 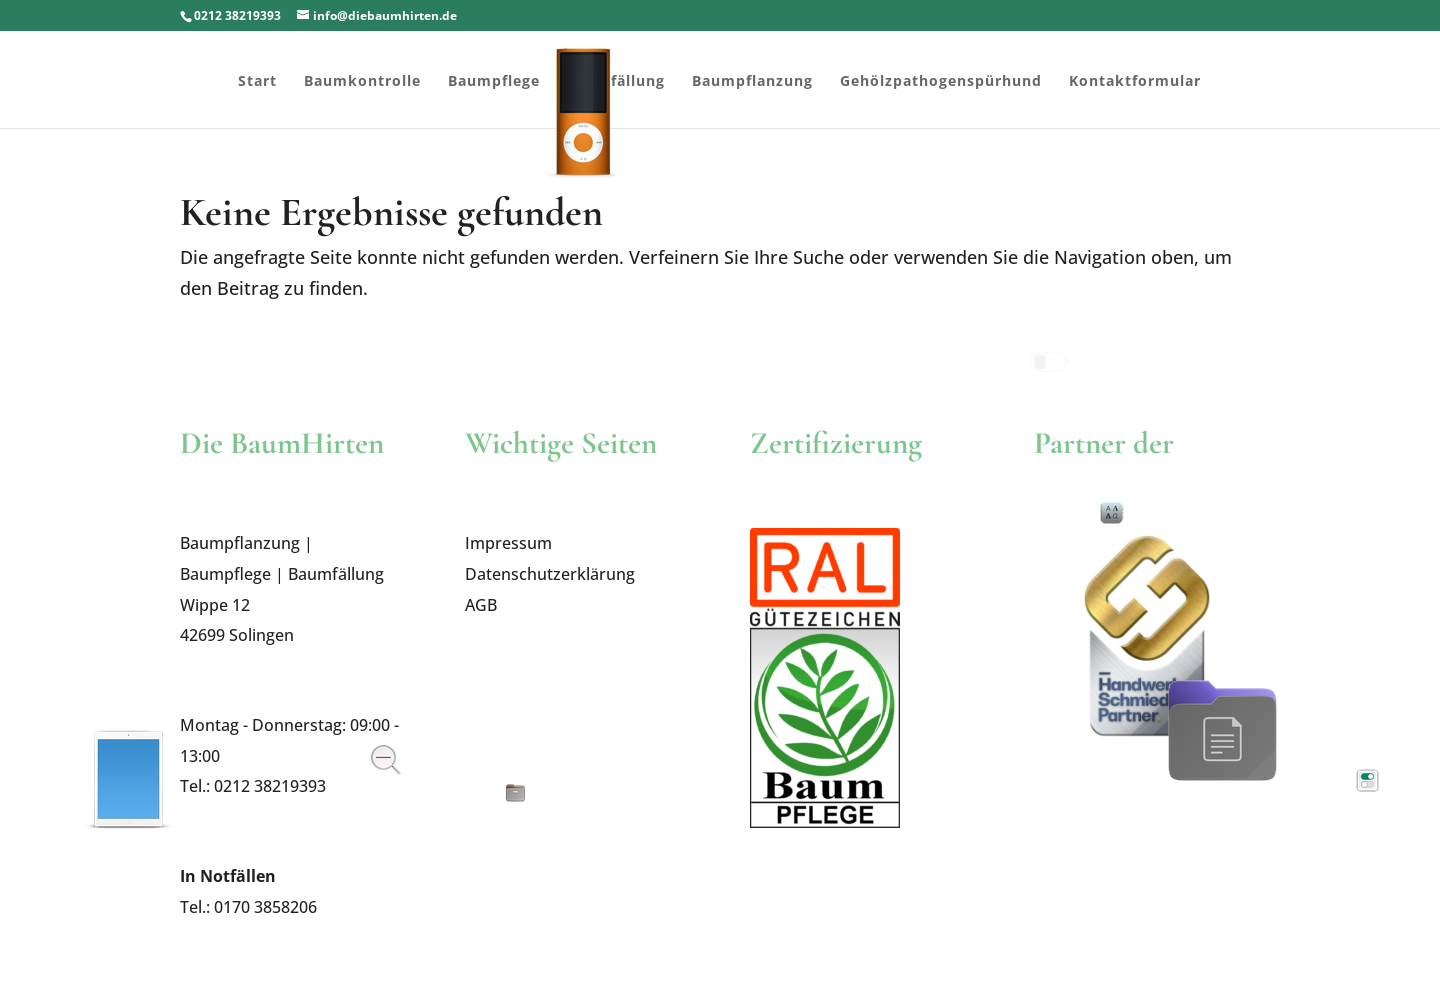 What do you see at coordinates (128, 778) in the screenshot?
I see `indicates a connected iPad Air device` at bounding box center [128, 778].